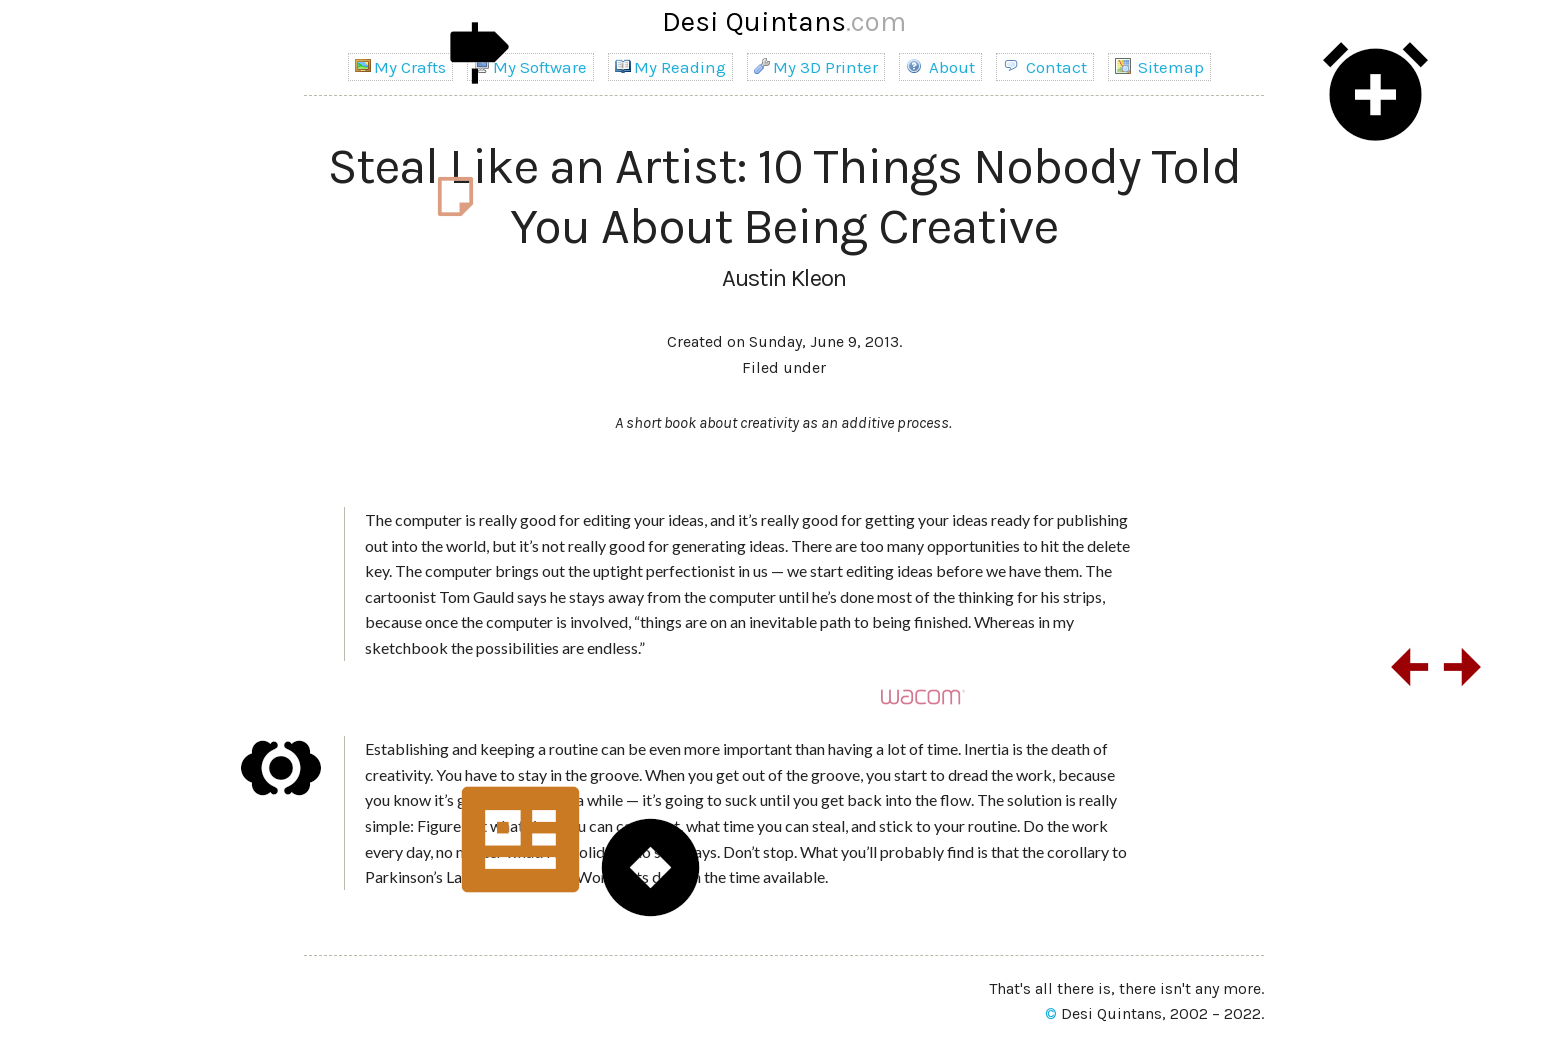 This screenshot has height=1047, width=1568. What do you see at coordinates (281, 768) in the screenshot?
I see `cloudcannon logo` at bounding box center [281, 768].